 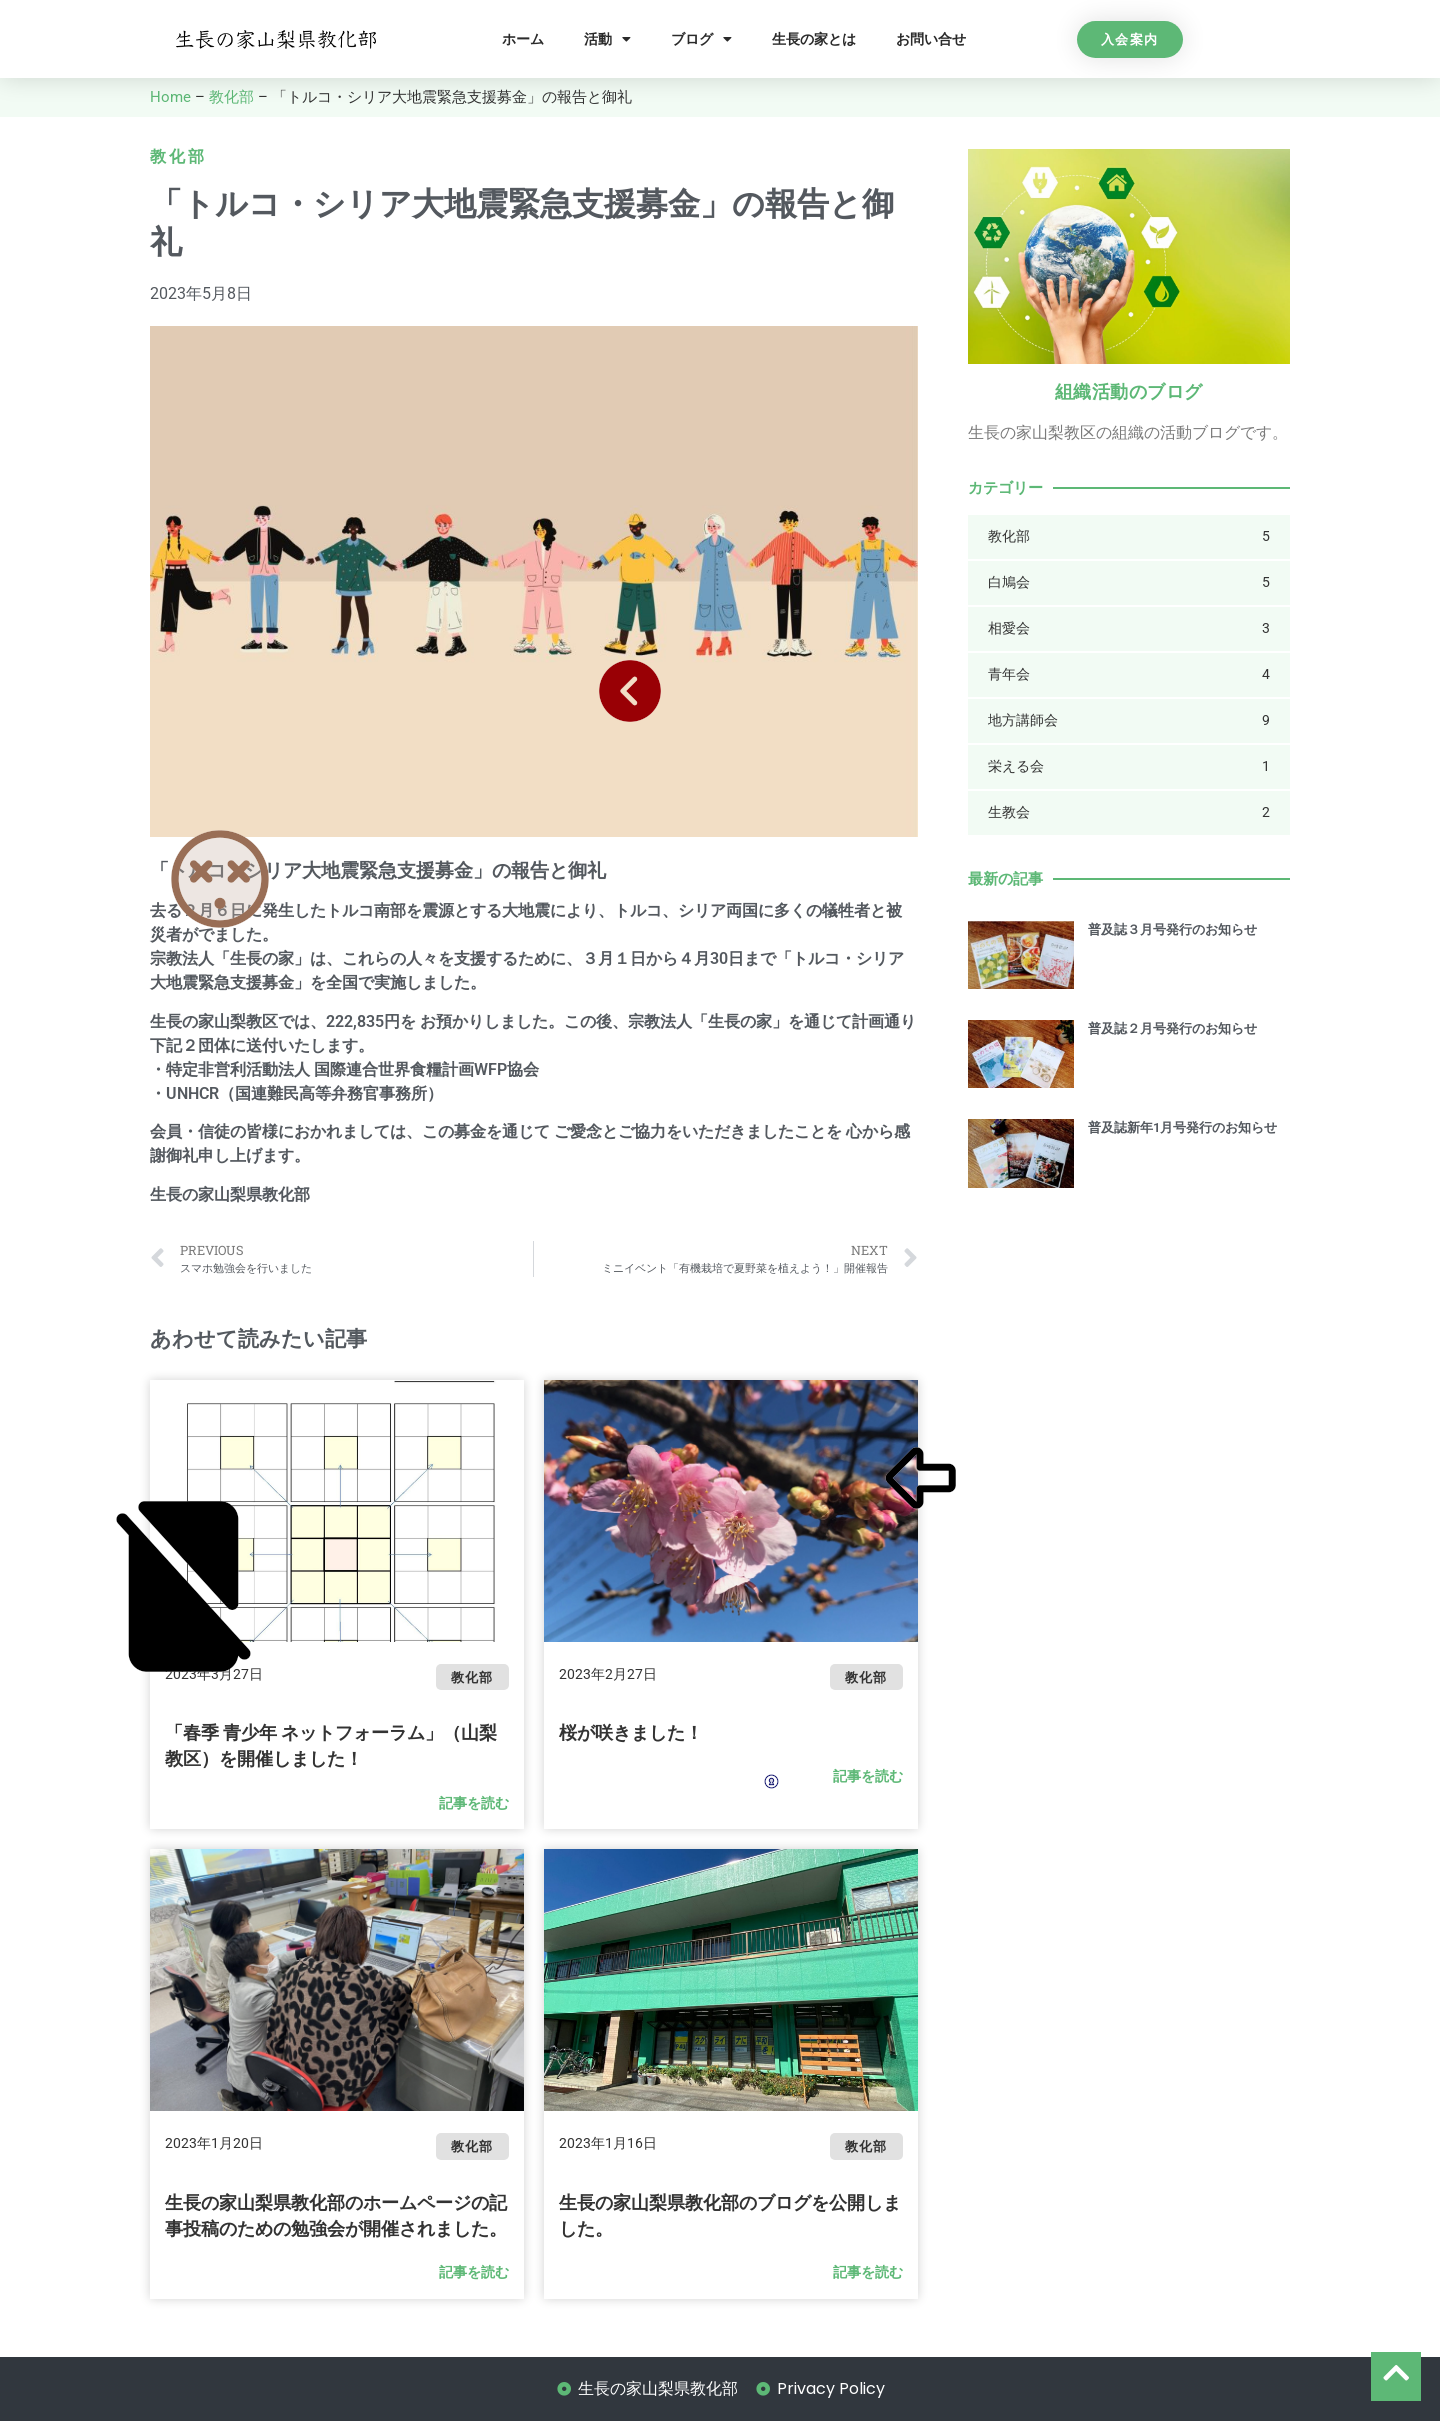 I want to click on access security or privacy settings, so click(x=771, y=1781).